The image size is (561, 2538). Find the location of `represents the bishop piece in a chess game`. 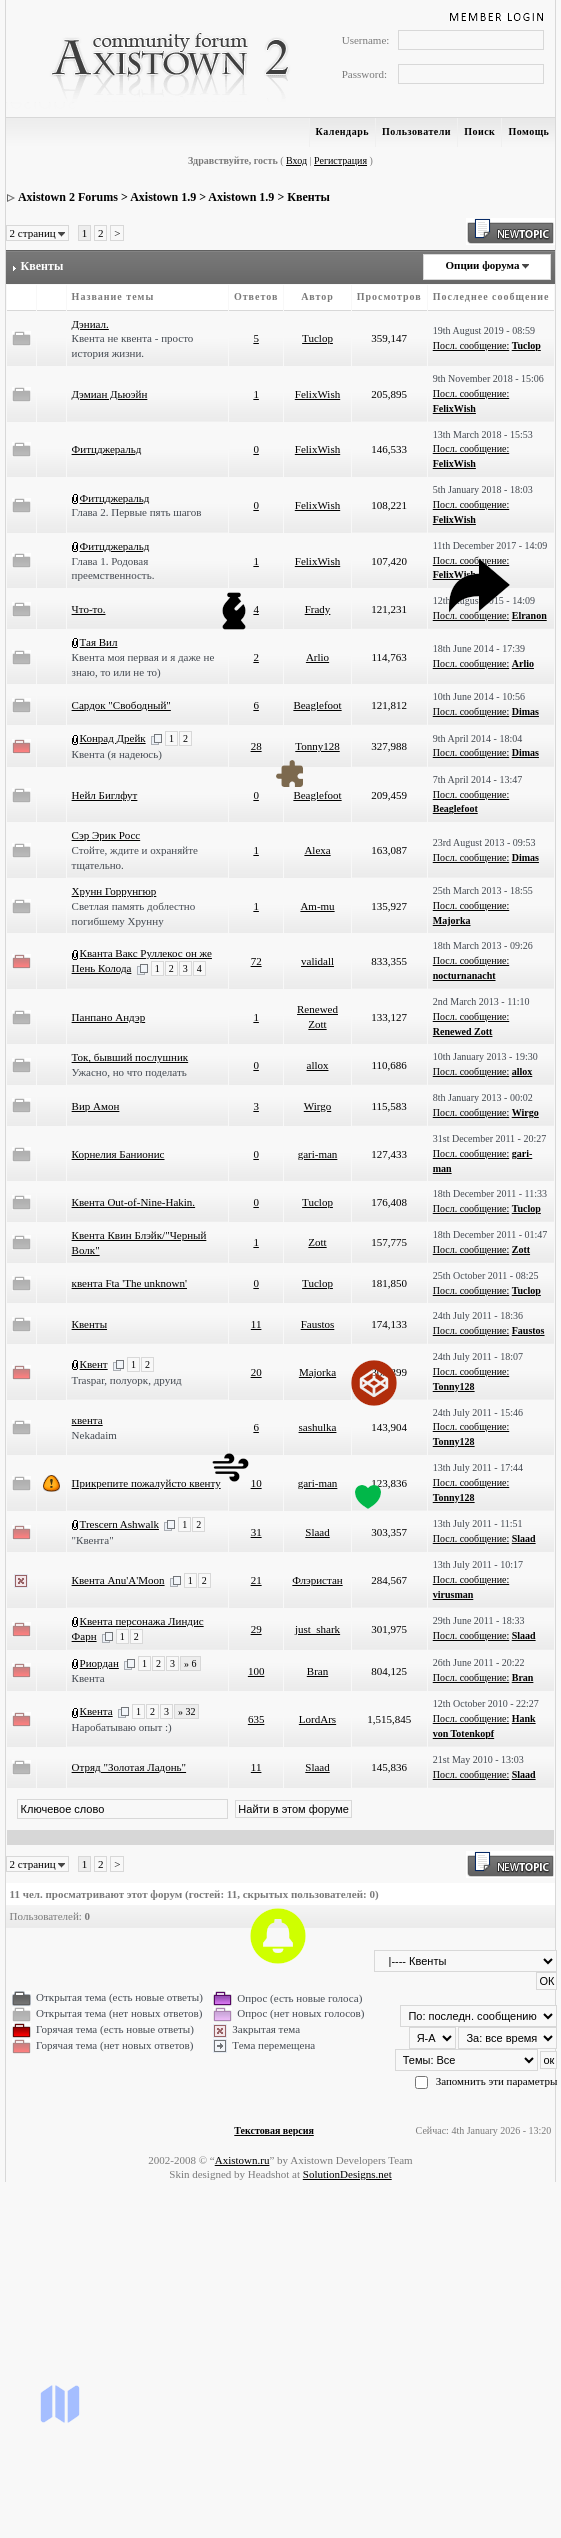

represents the bishop piece in a chess game is located at coordinates (234, 611).